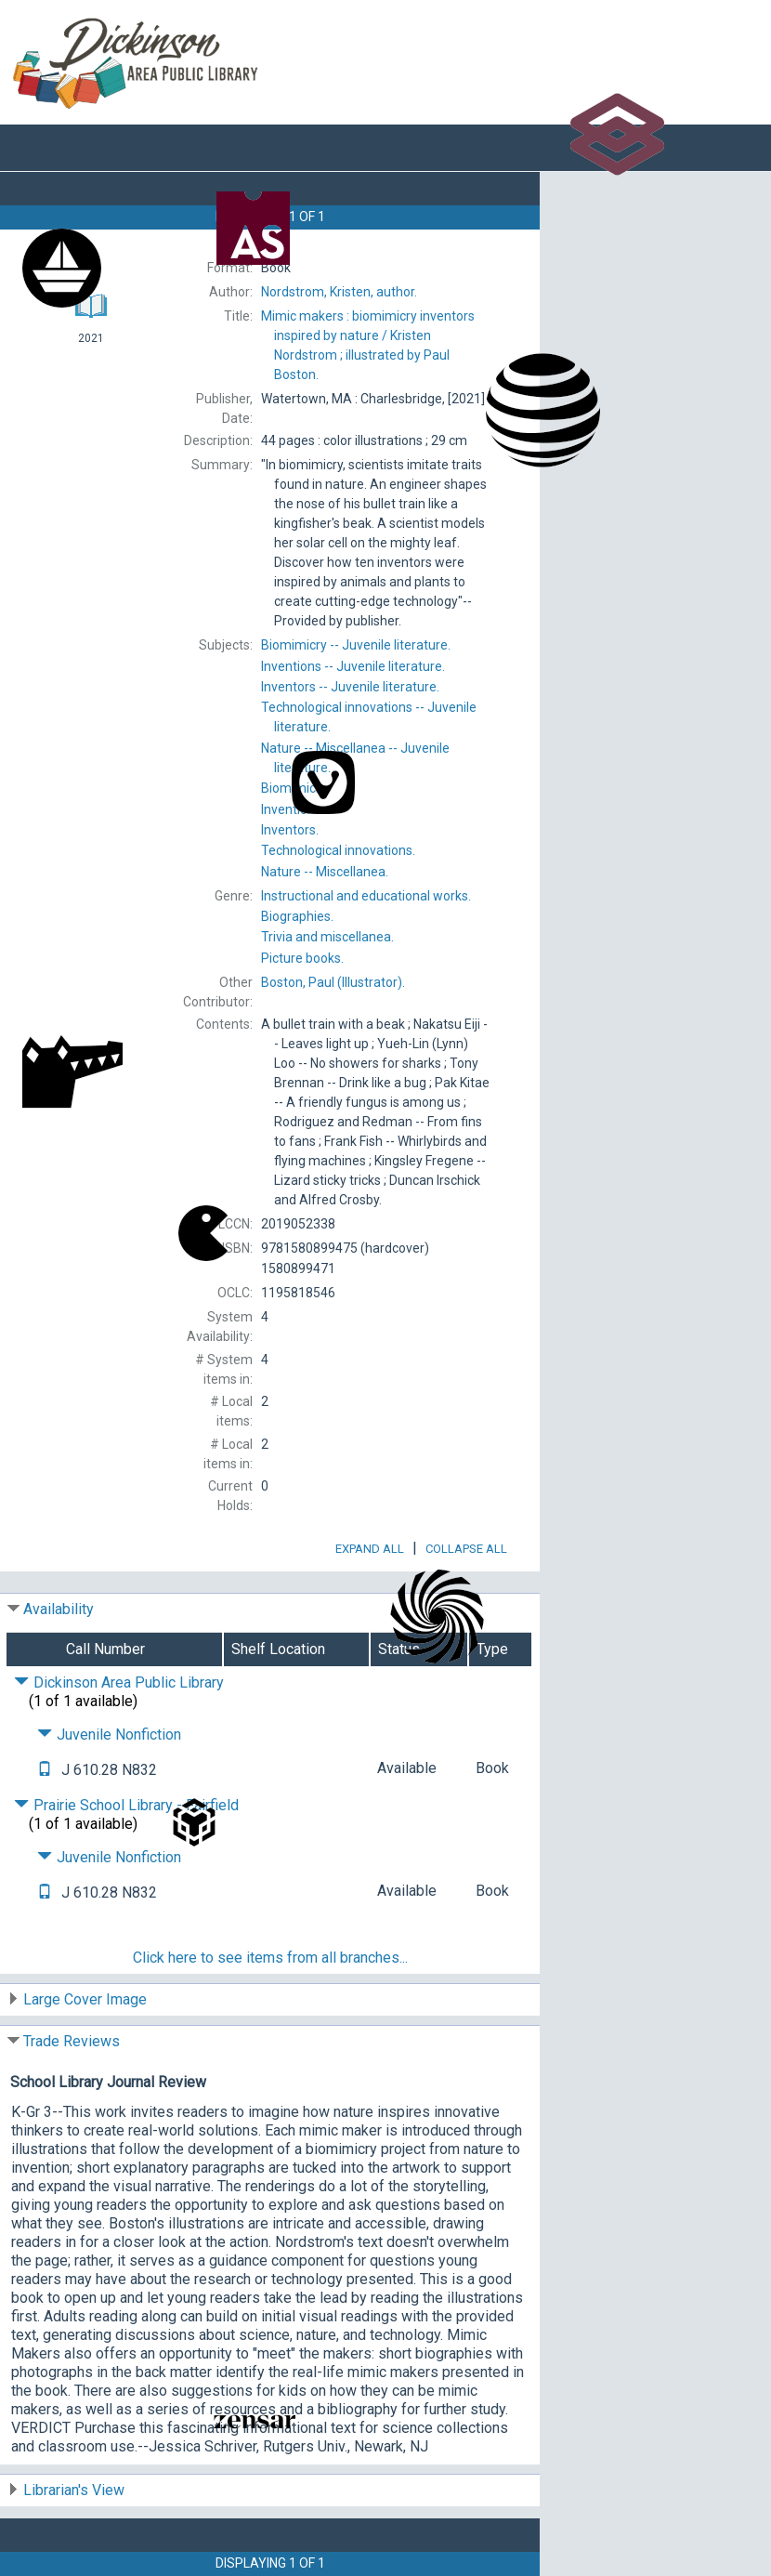 The height and width of the screenshot is (2576, 771). I want to click on AssemblyScript programming language logo, so click(253, 228).